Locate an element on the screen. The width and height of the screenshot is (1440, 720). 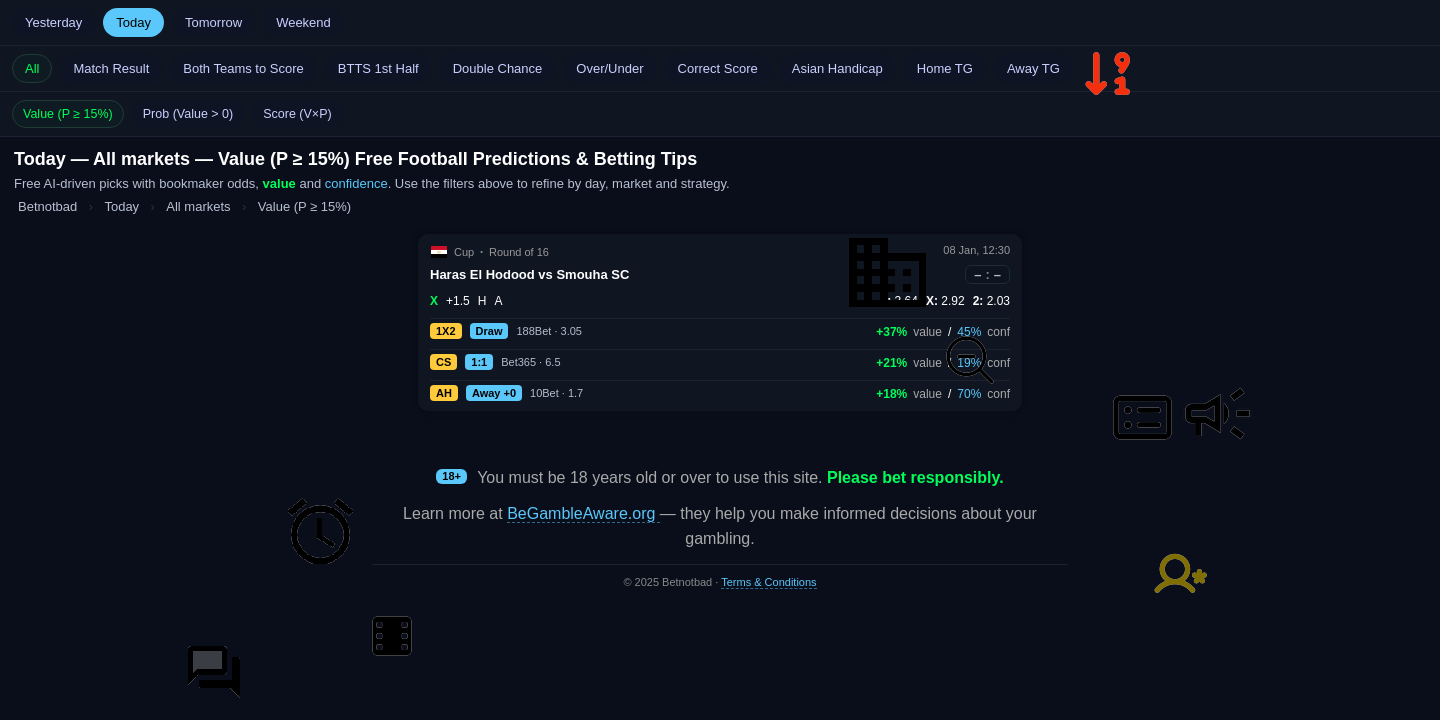
access user settings is located at coordinates (1180, 575).